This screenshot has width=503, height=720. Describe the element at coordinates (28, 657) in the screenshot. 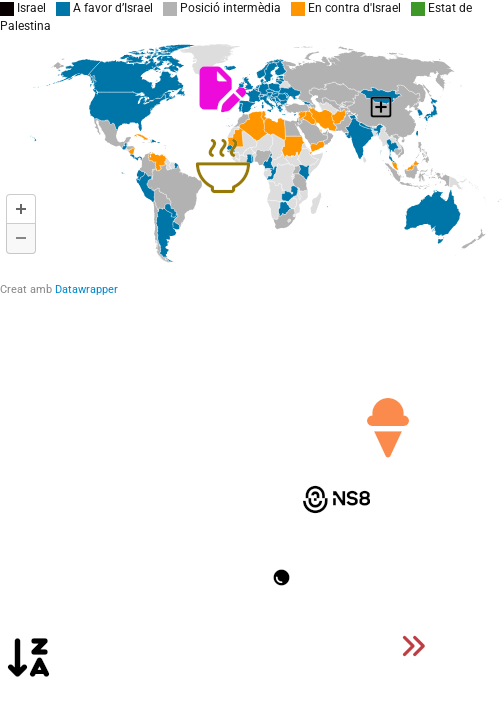

I see `sort items alphabetically from Z to A` at that location.